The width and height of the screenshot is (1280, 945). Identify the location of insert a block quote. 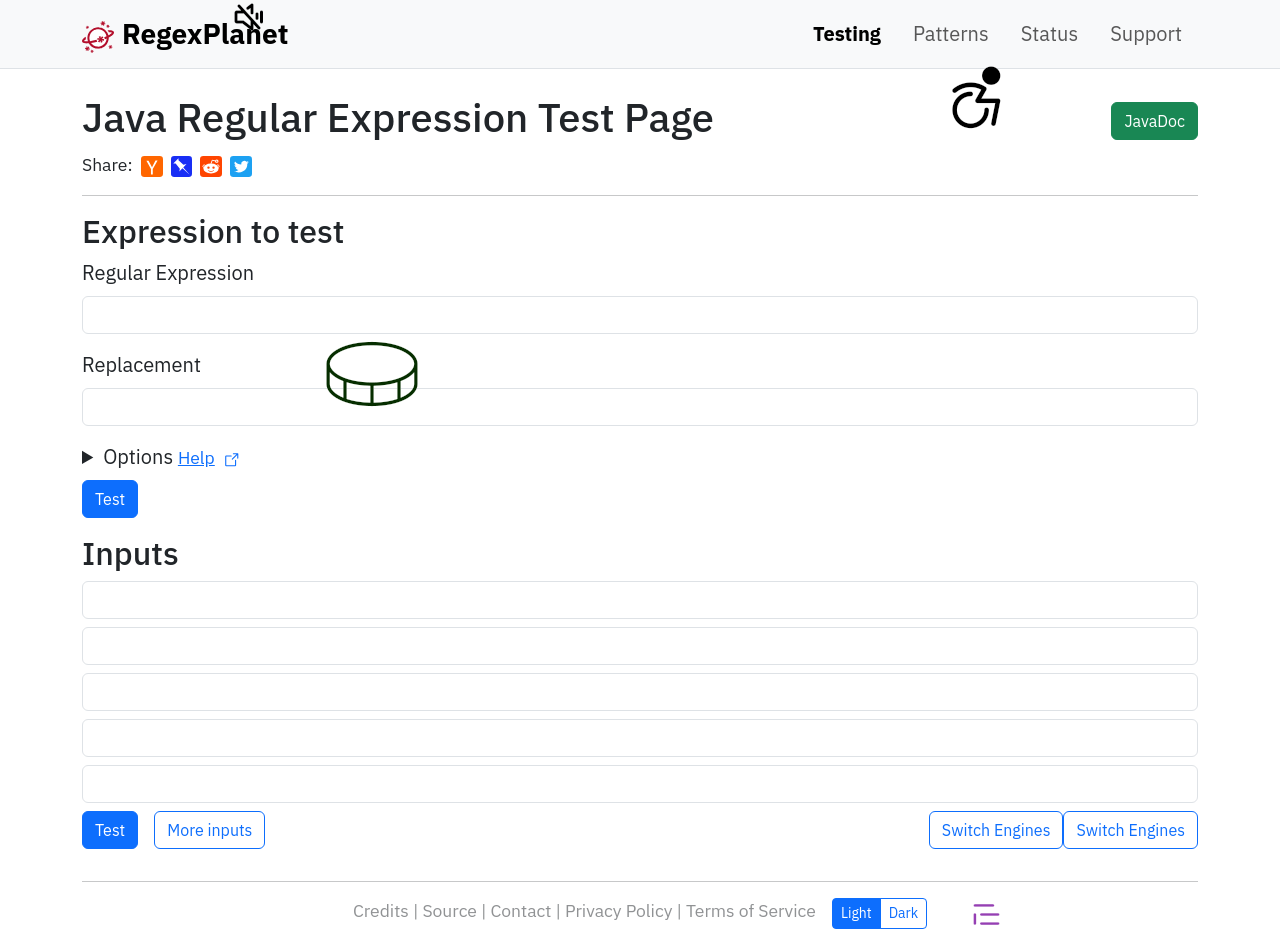
(986, 914).